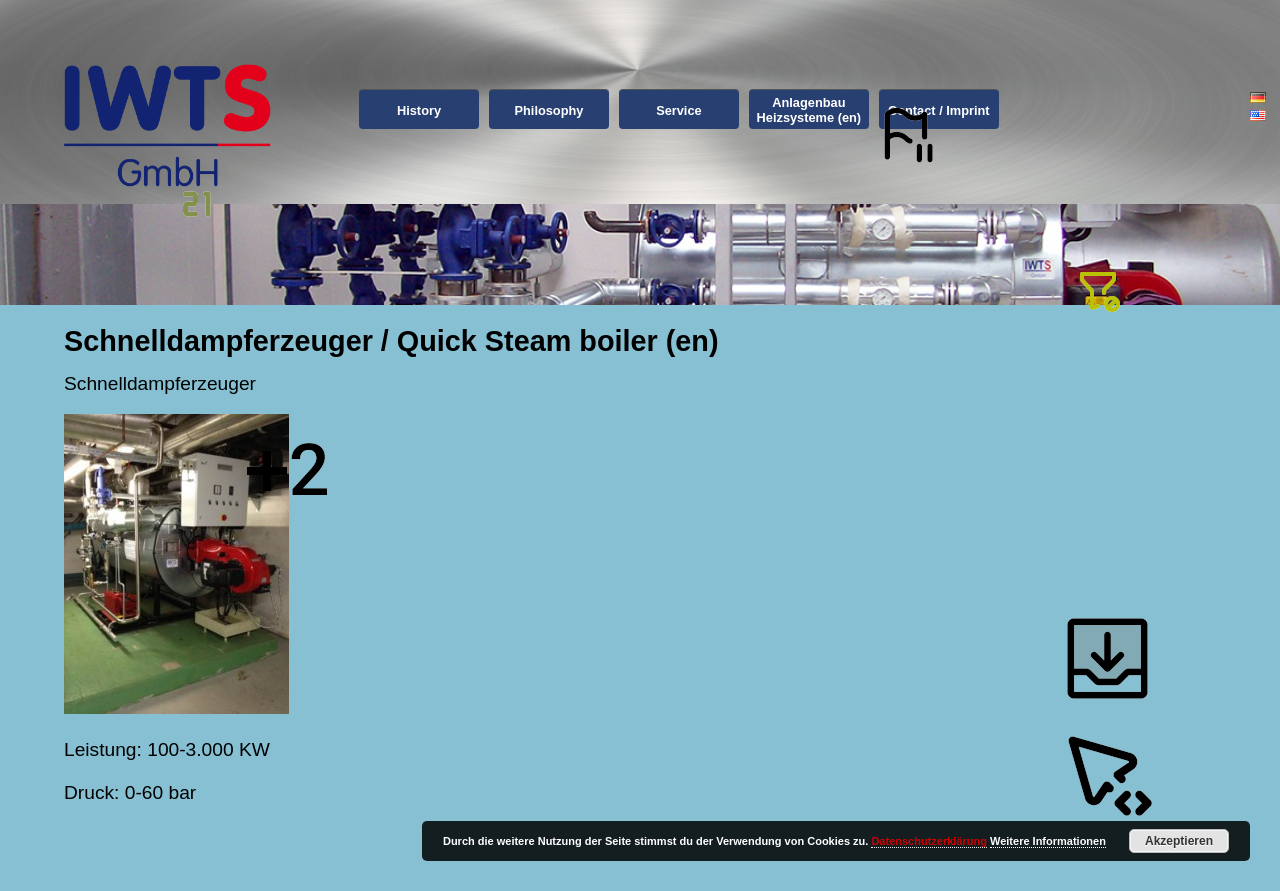 The image size is (1280, 891). What do you see at coordinates (1107, 658) in the screenshot?
I see `download file to inbox or tray` at bounding box center [1107, 658].